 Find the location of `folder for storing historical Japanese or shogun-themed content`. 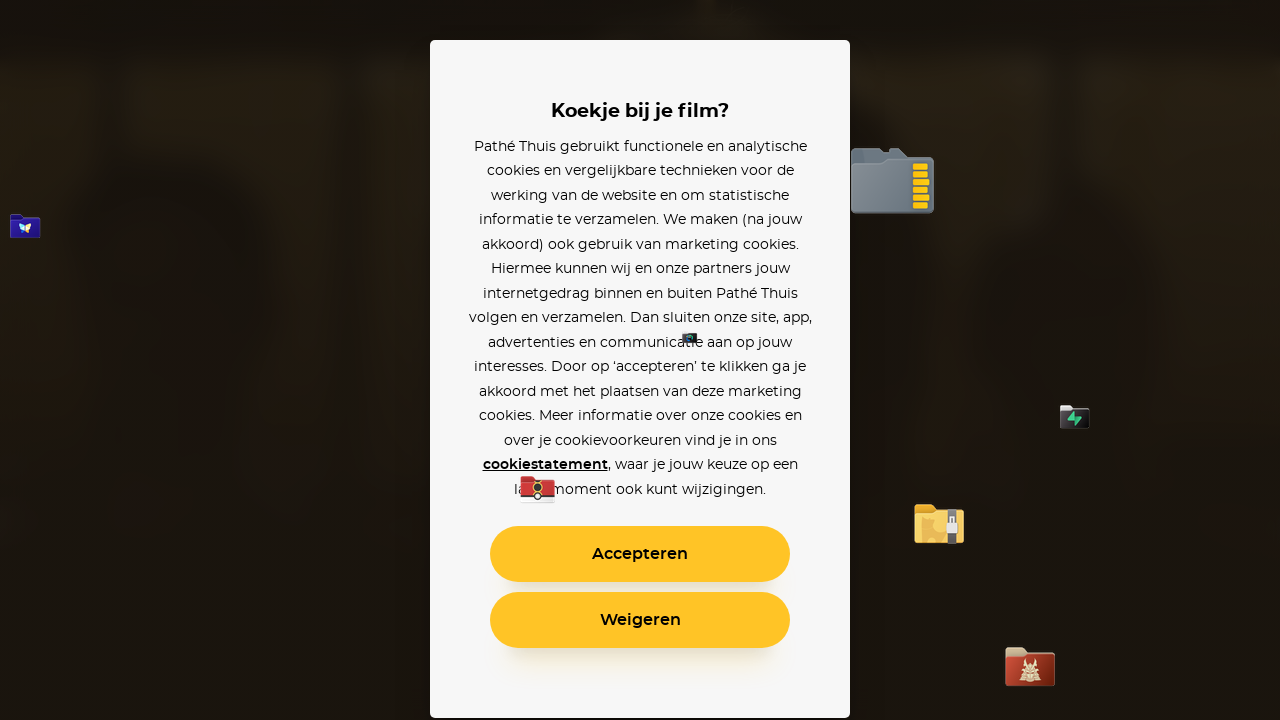

folder for storing historical Japanese or shogun-themed content is located at coordinates (1030, 668).